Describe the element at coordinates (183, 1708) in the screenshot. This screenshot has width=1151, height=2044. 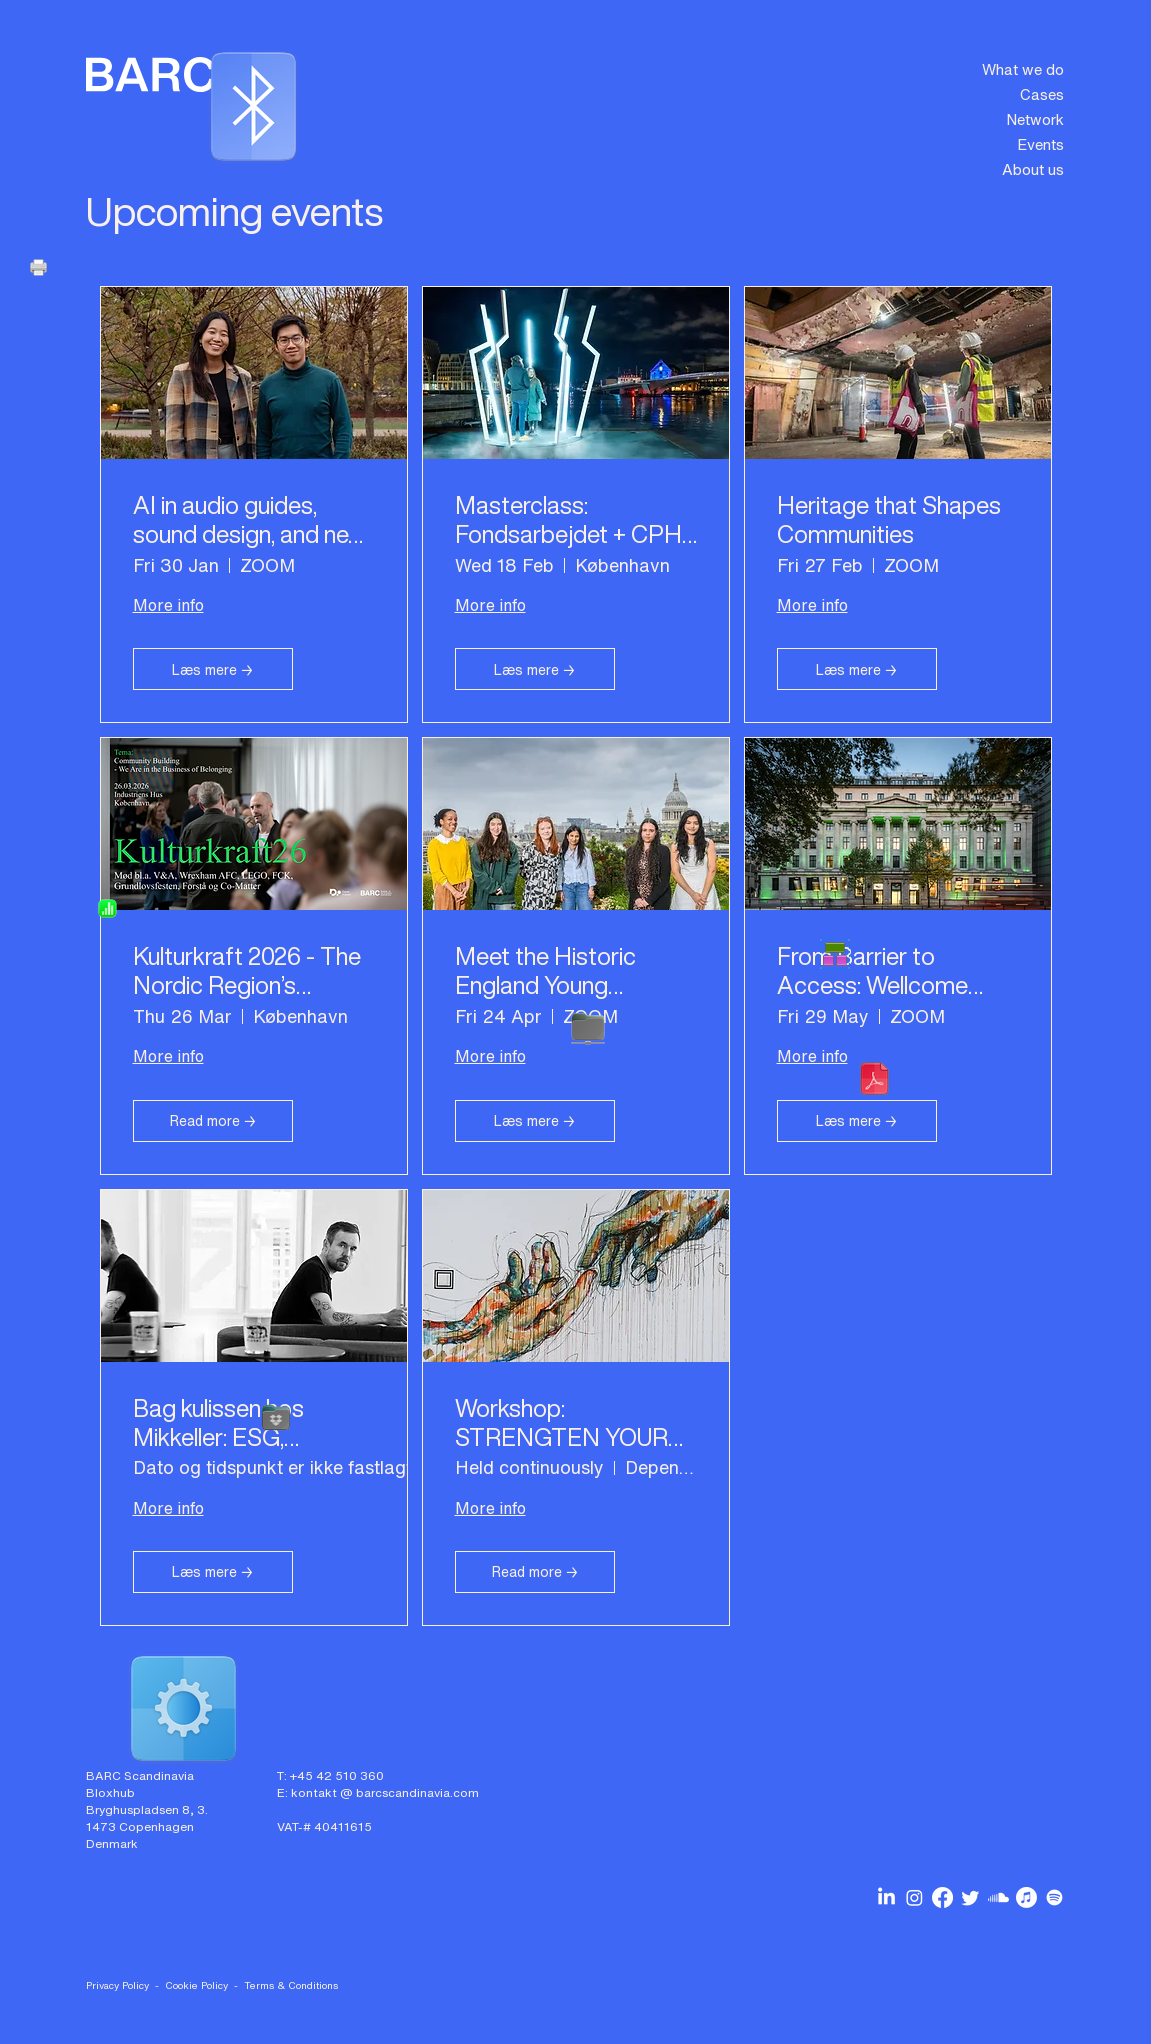
I see `access system runtime components` at that location.